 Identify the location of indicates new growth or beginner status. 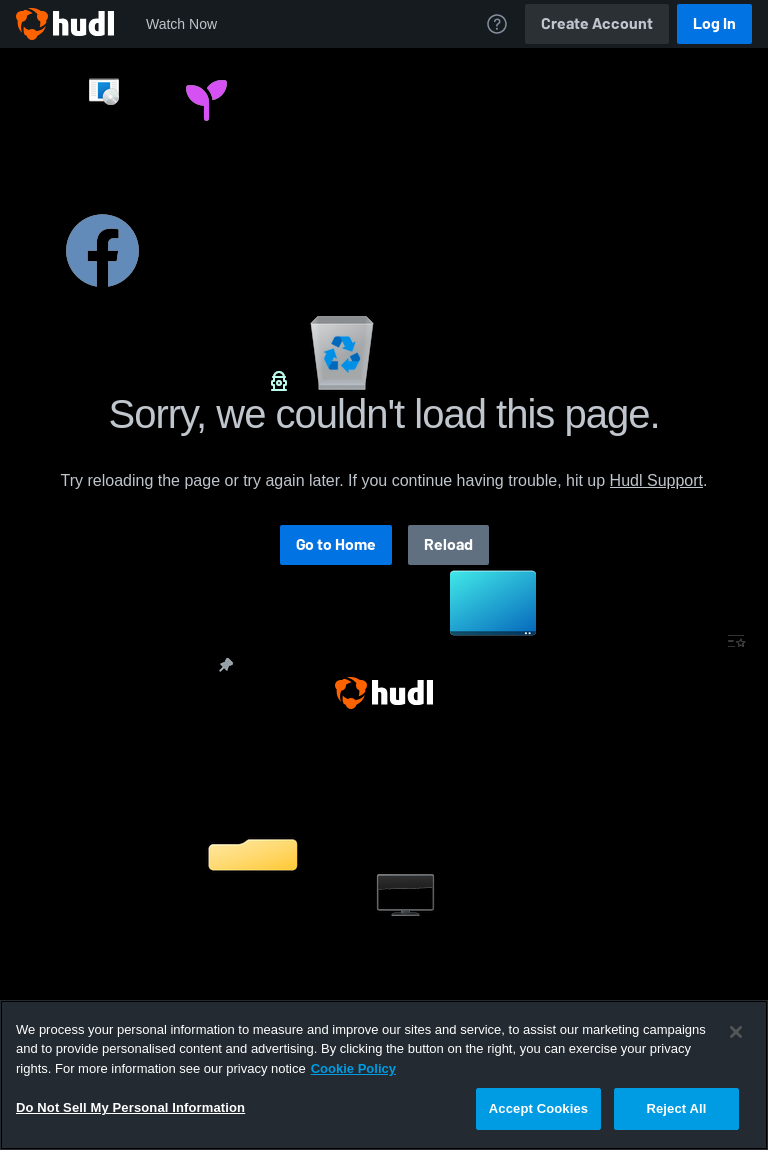
(206, 100).